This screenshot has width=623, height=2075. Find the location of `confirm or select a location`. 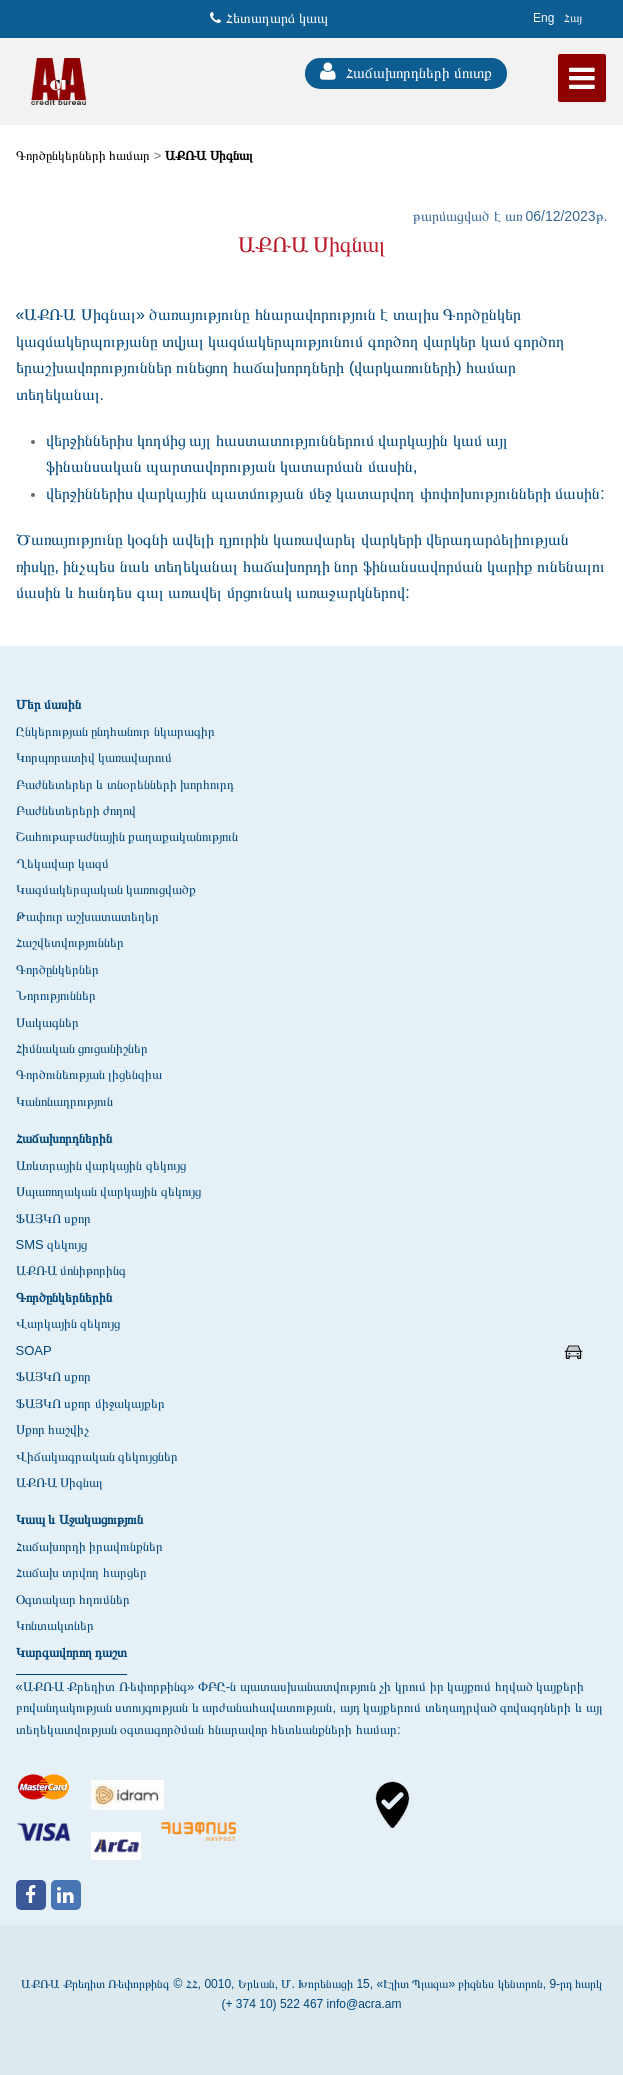

confirm or select a location is located at coordinates (392, 1805).